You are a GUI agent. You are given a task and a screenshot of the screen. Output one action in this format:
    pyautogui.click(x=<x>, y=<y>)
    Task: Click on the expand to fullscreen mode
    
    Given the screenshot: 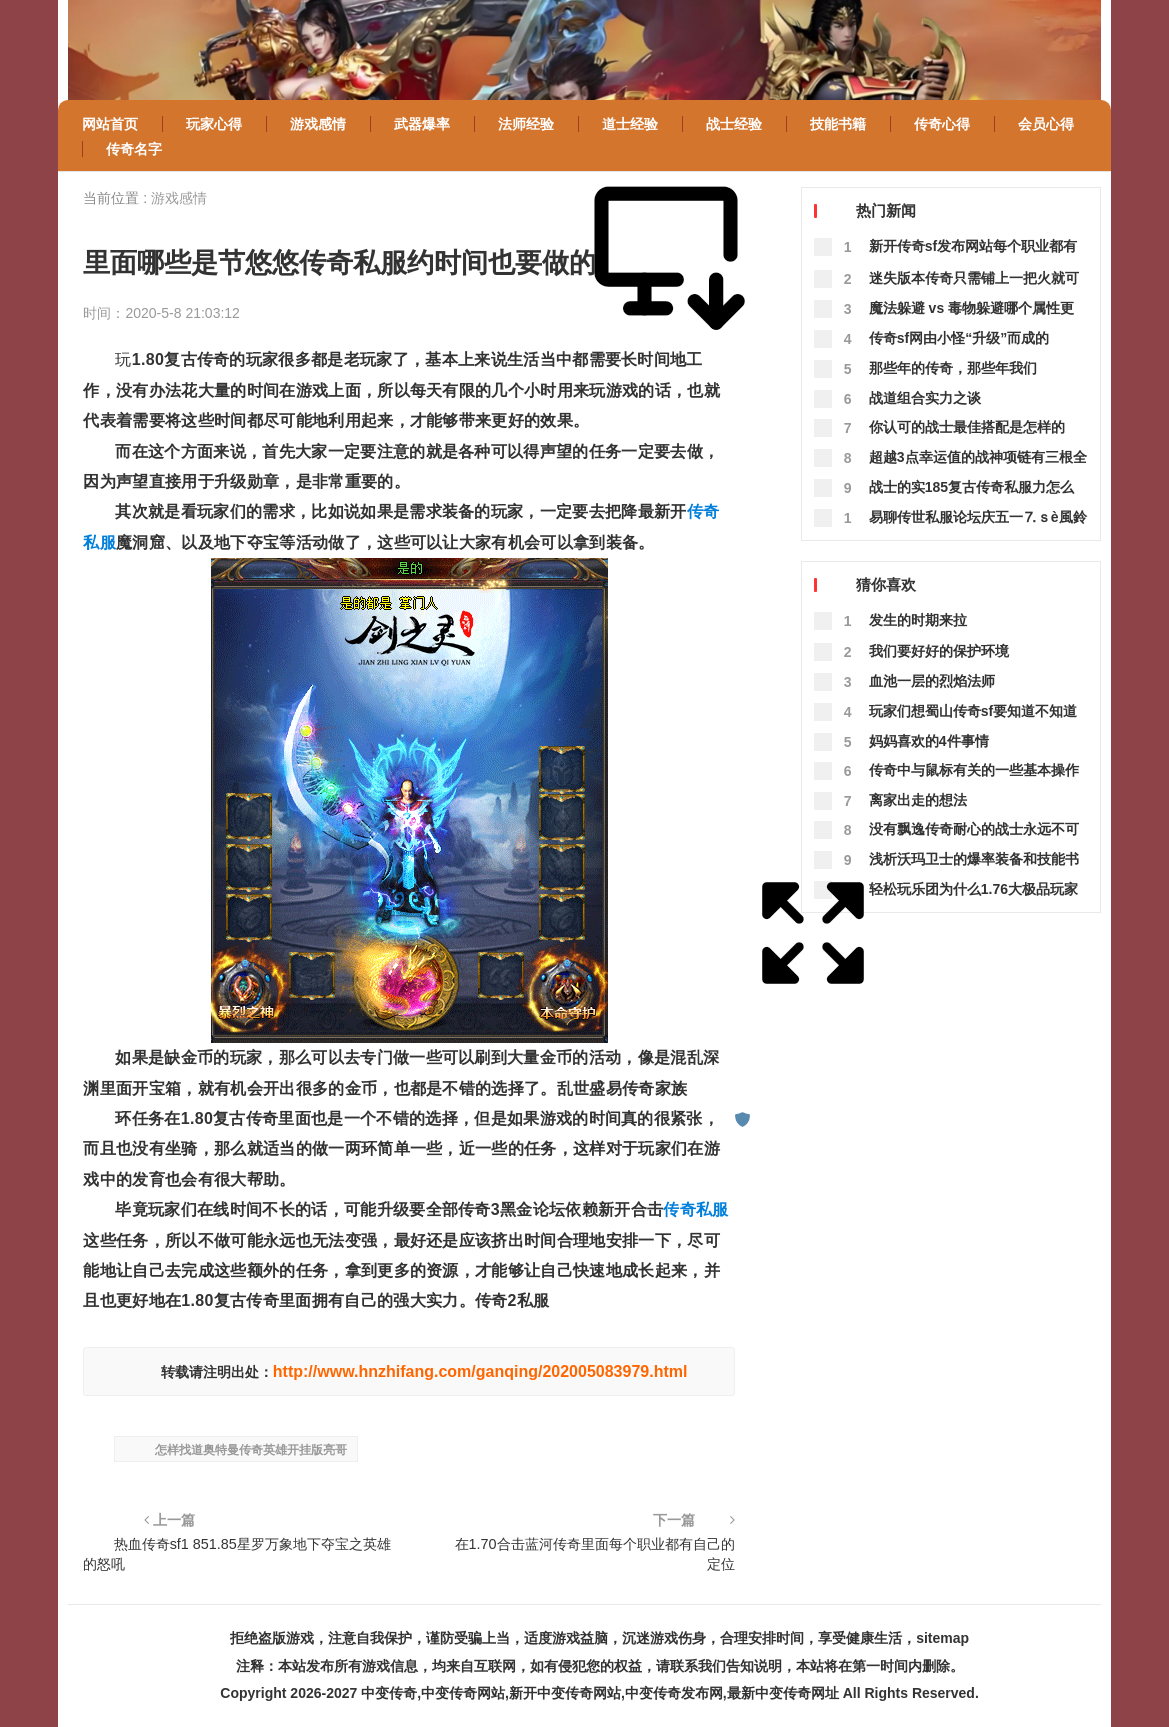 What is the action you would take?
    pyautogui.click(x=813, y=933)
    